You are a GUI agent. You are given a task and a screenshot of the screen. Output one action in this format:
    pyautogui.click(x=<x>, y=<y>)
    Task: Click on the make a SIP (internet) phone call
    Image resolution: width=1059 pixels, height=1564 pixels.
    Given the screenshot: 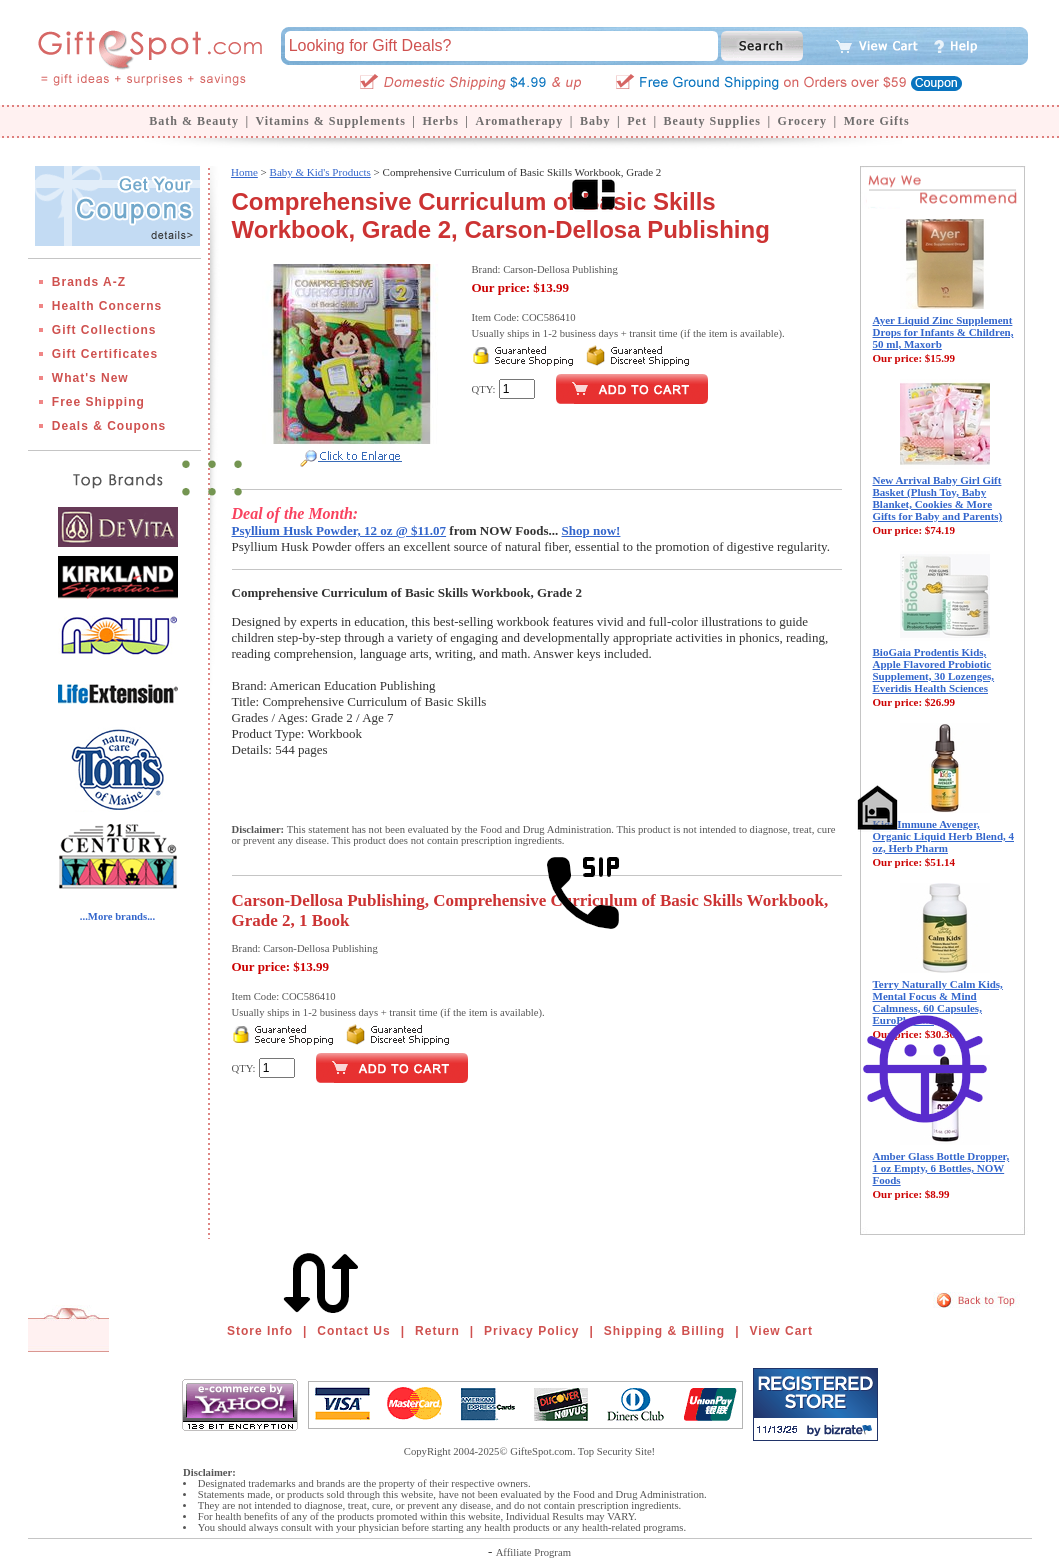 What is the action you would take?
    pyautogui.click(x=583, y=893)
    